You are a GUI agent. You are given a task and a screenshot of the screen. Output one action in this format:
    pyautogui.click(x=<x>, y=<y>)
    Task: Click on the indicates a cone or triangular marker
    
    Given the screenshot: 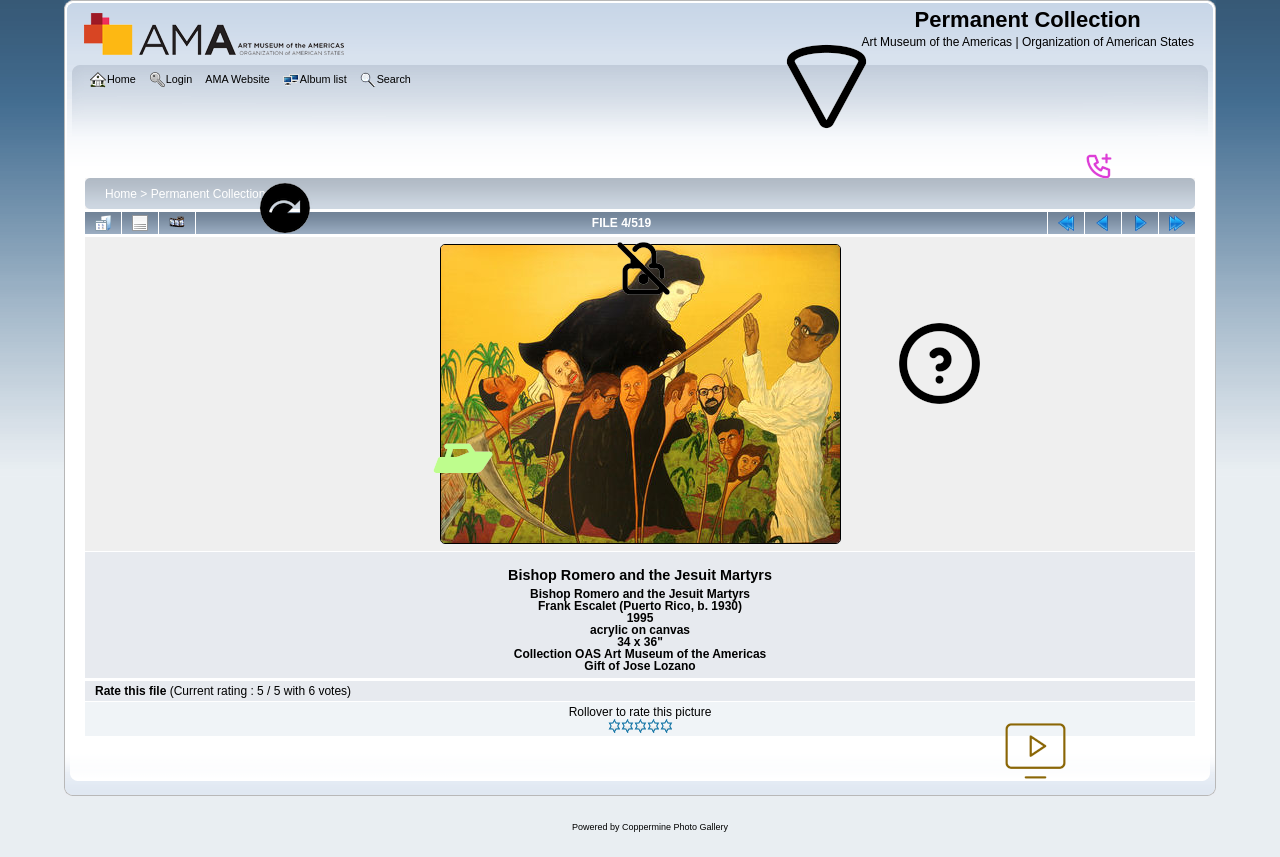 What is the action you would take?
    pyautogui.click(x=826, y=88)
    